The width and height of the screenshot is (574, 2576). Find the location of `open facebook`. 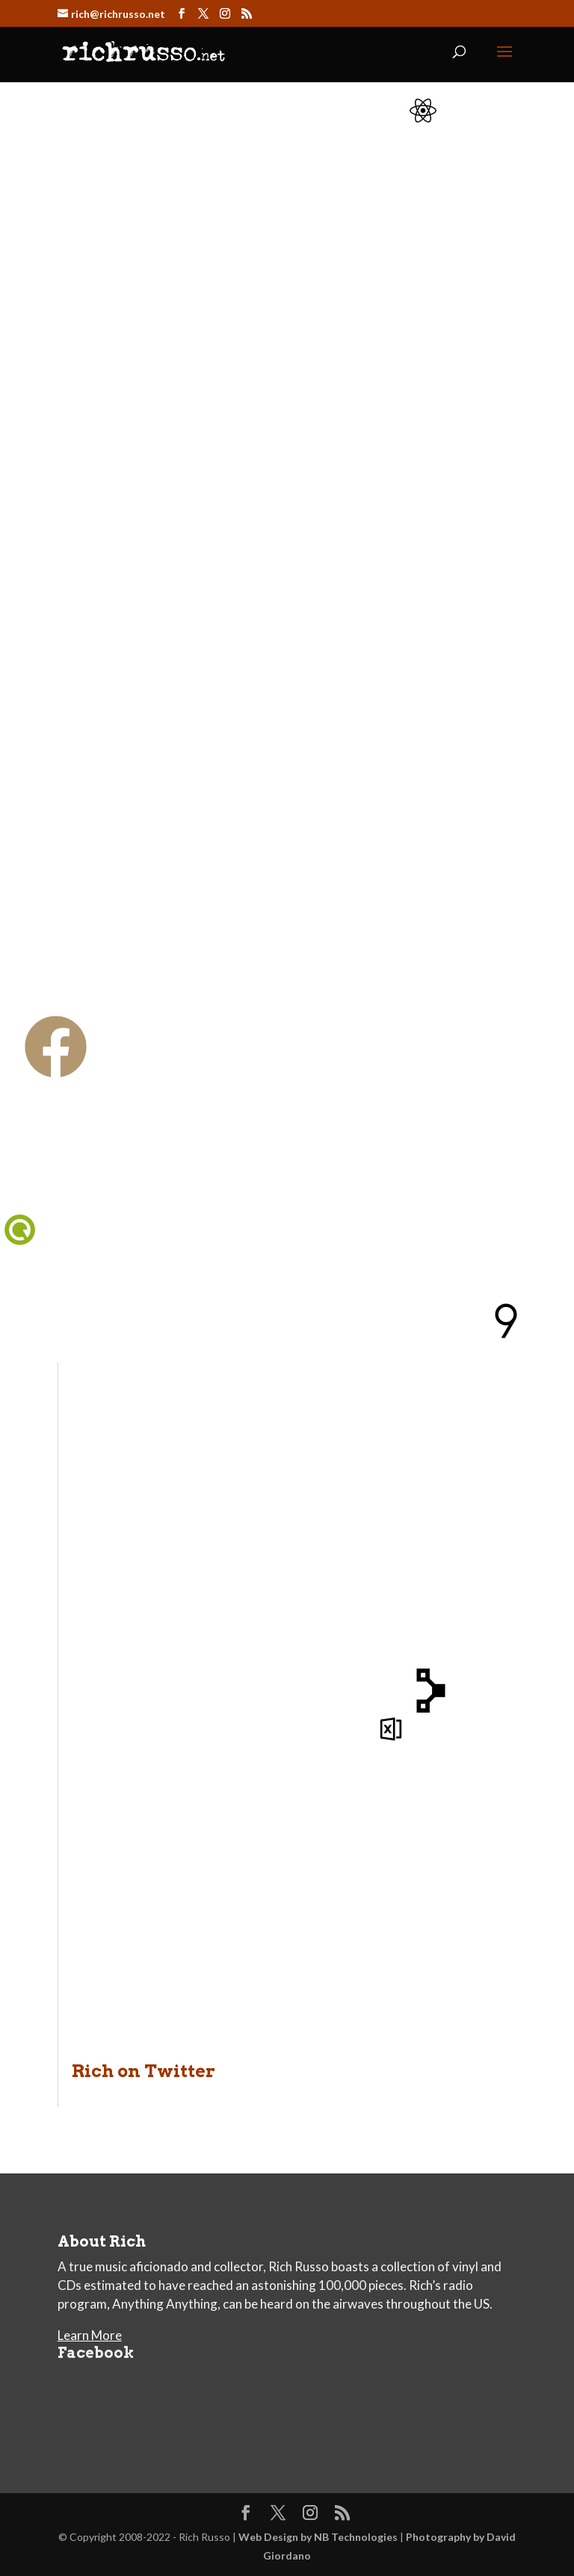

open facebook is located at coordinates (55, 1046).